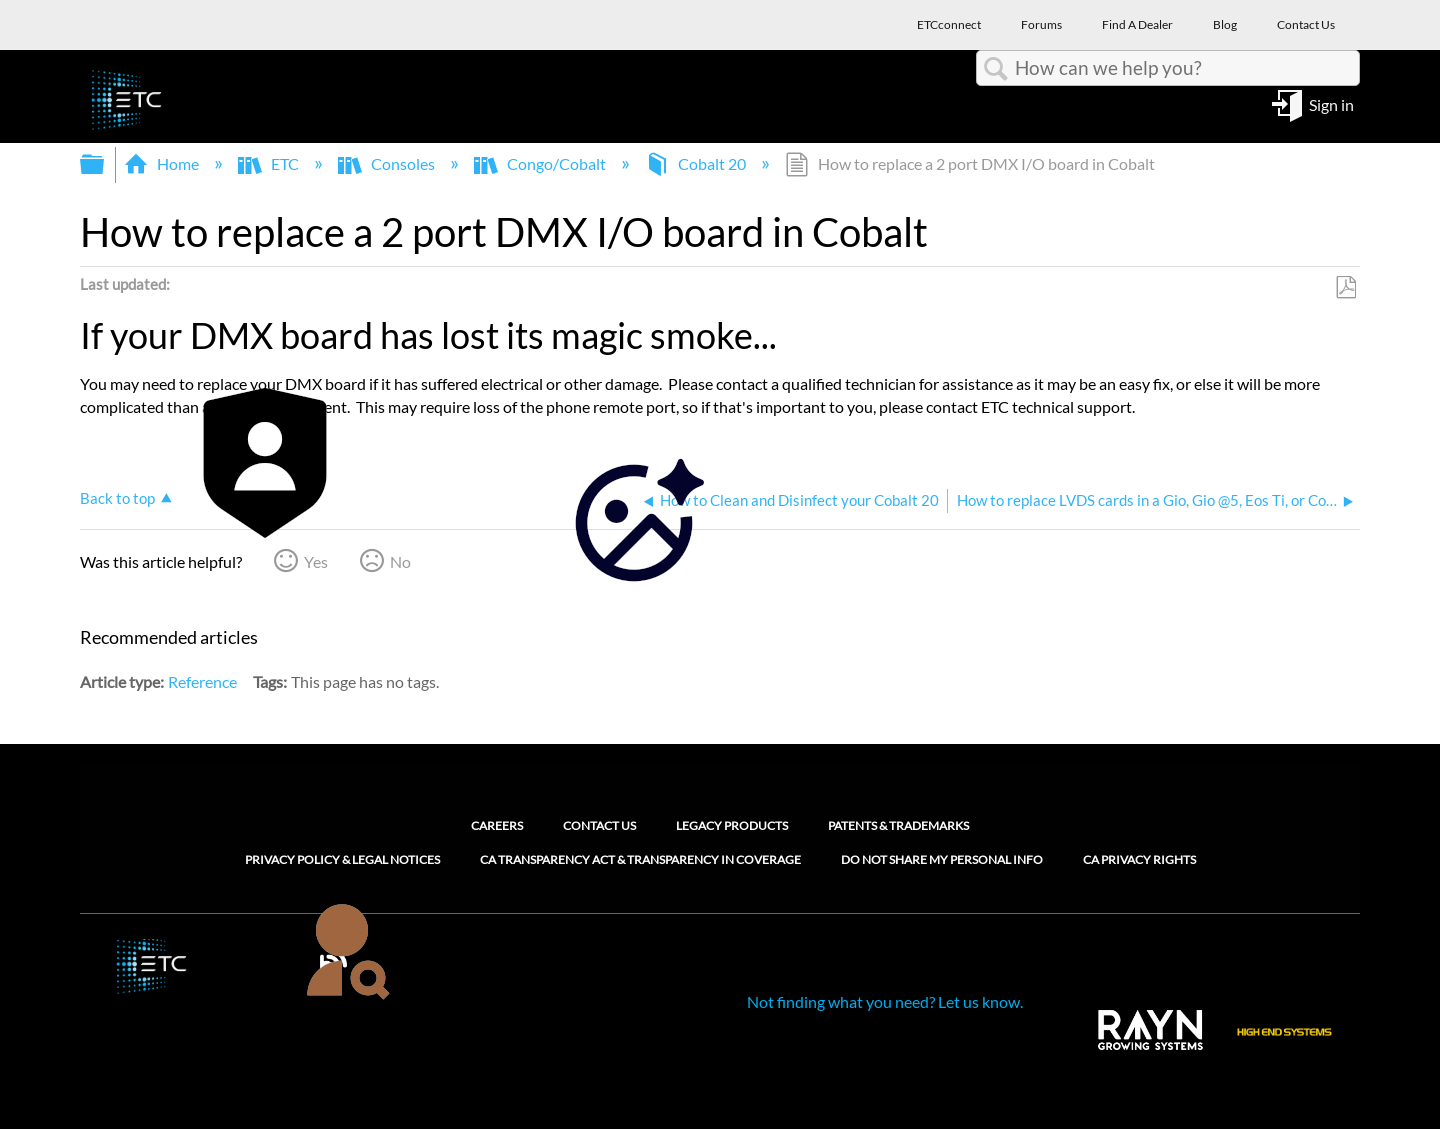 Image resolution: width=1440 pixels, height=1129 pixels. I want to click on generate AI-enhanced image, so click(634, 523).